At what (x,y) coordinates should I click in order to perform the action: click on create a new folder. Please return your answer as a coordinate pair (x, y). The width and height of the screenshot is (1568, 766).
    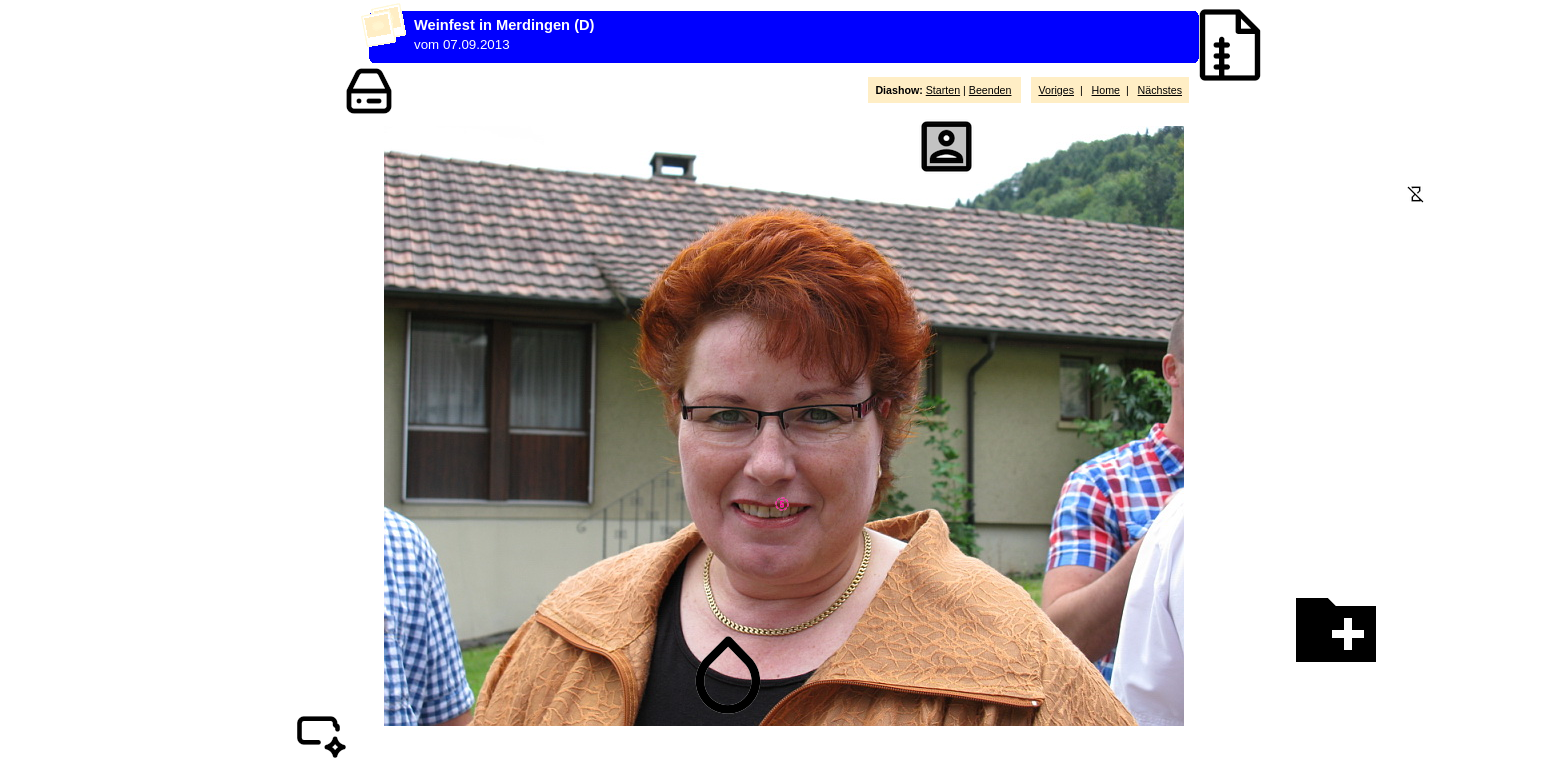
    Looking at the image, I should click on (1336, 630).